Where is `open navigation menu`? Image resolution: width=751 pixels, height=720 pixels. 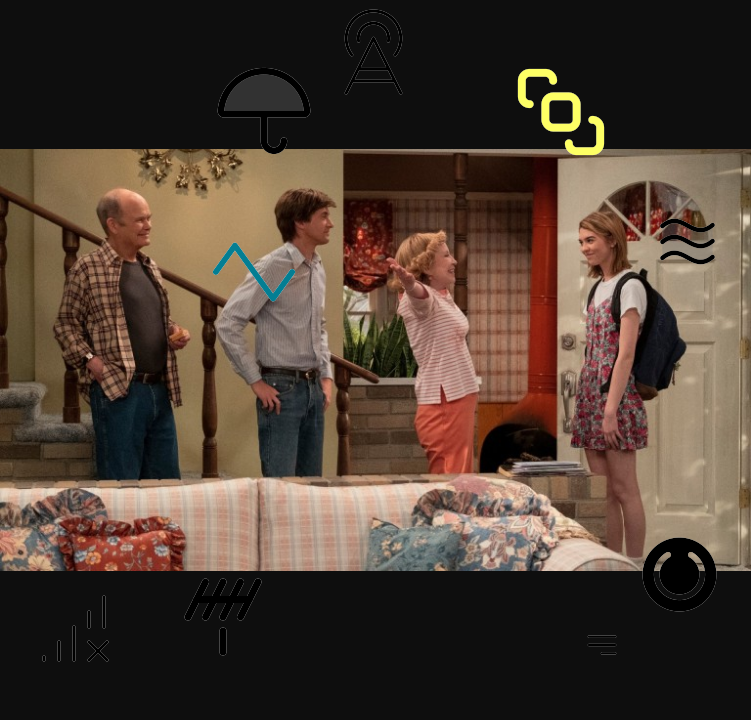
open navigation menu is located at coordinates (602, 645).